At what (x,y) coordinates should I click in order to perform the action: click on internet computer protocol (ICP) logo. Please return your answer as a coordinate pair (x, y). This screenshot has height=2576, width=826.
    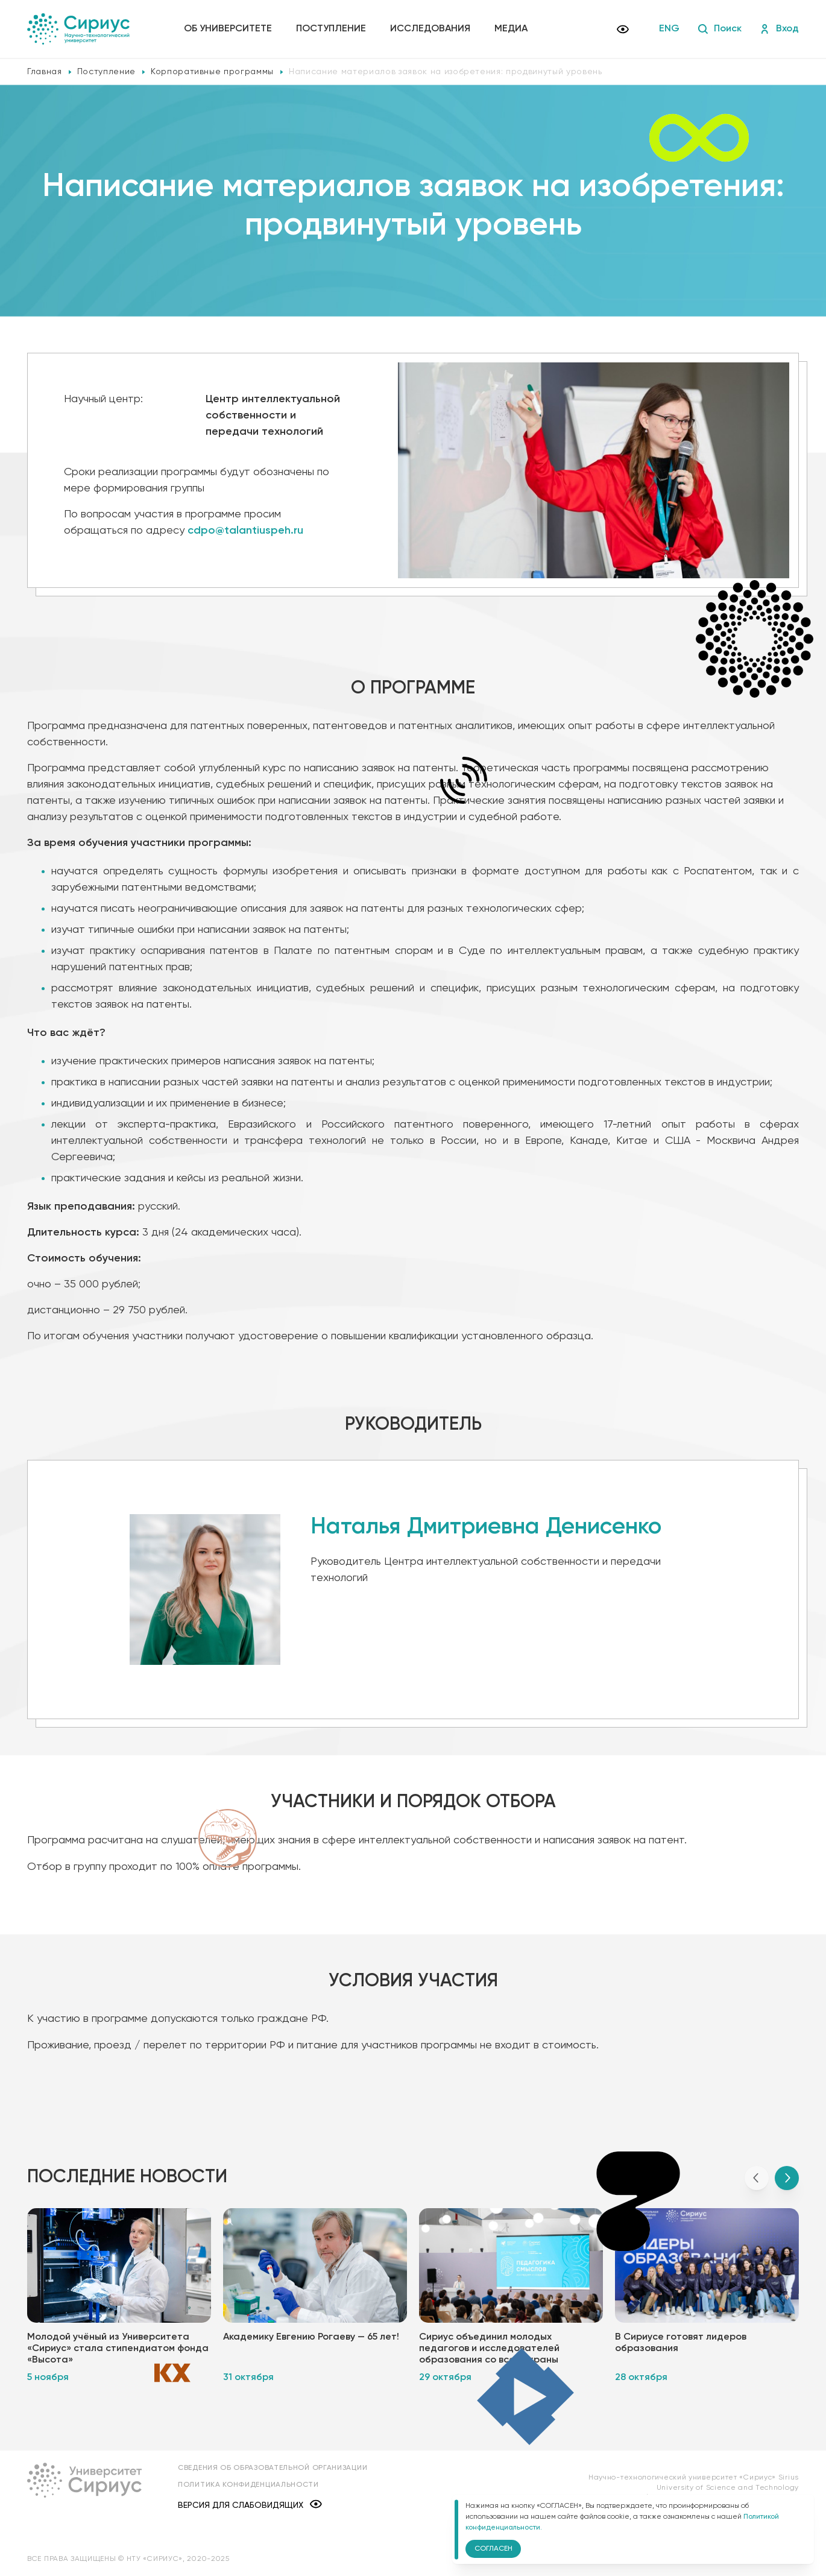
    Looking at the image, I should click on (699, 137).